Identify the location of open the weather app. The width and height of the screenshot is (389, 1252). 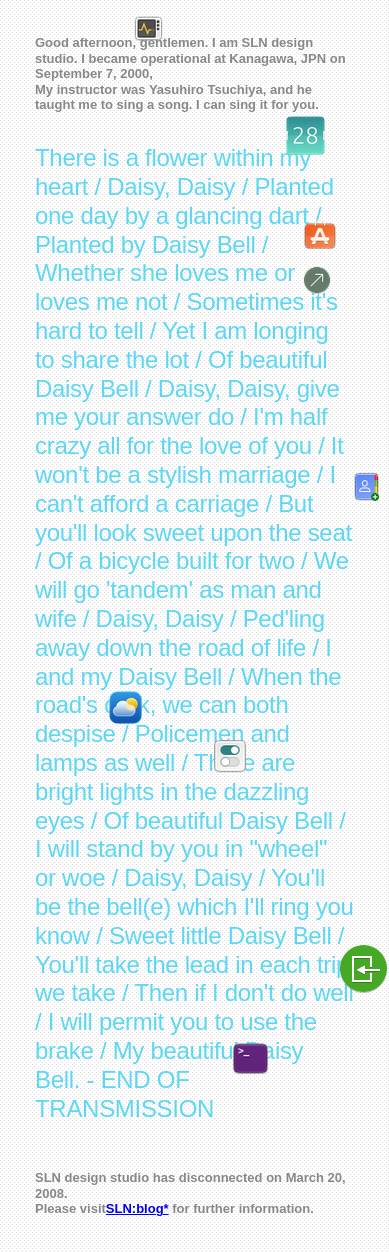
(125, 707).